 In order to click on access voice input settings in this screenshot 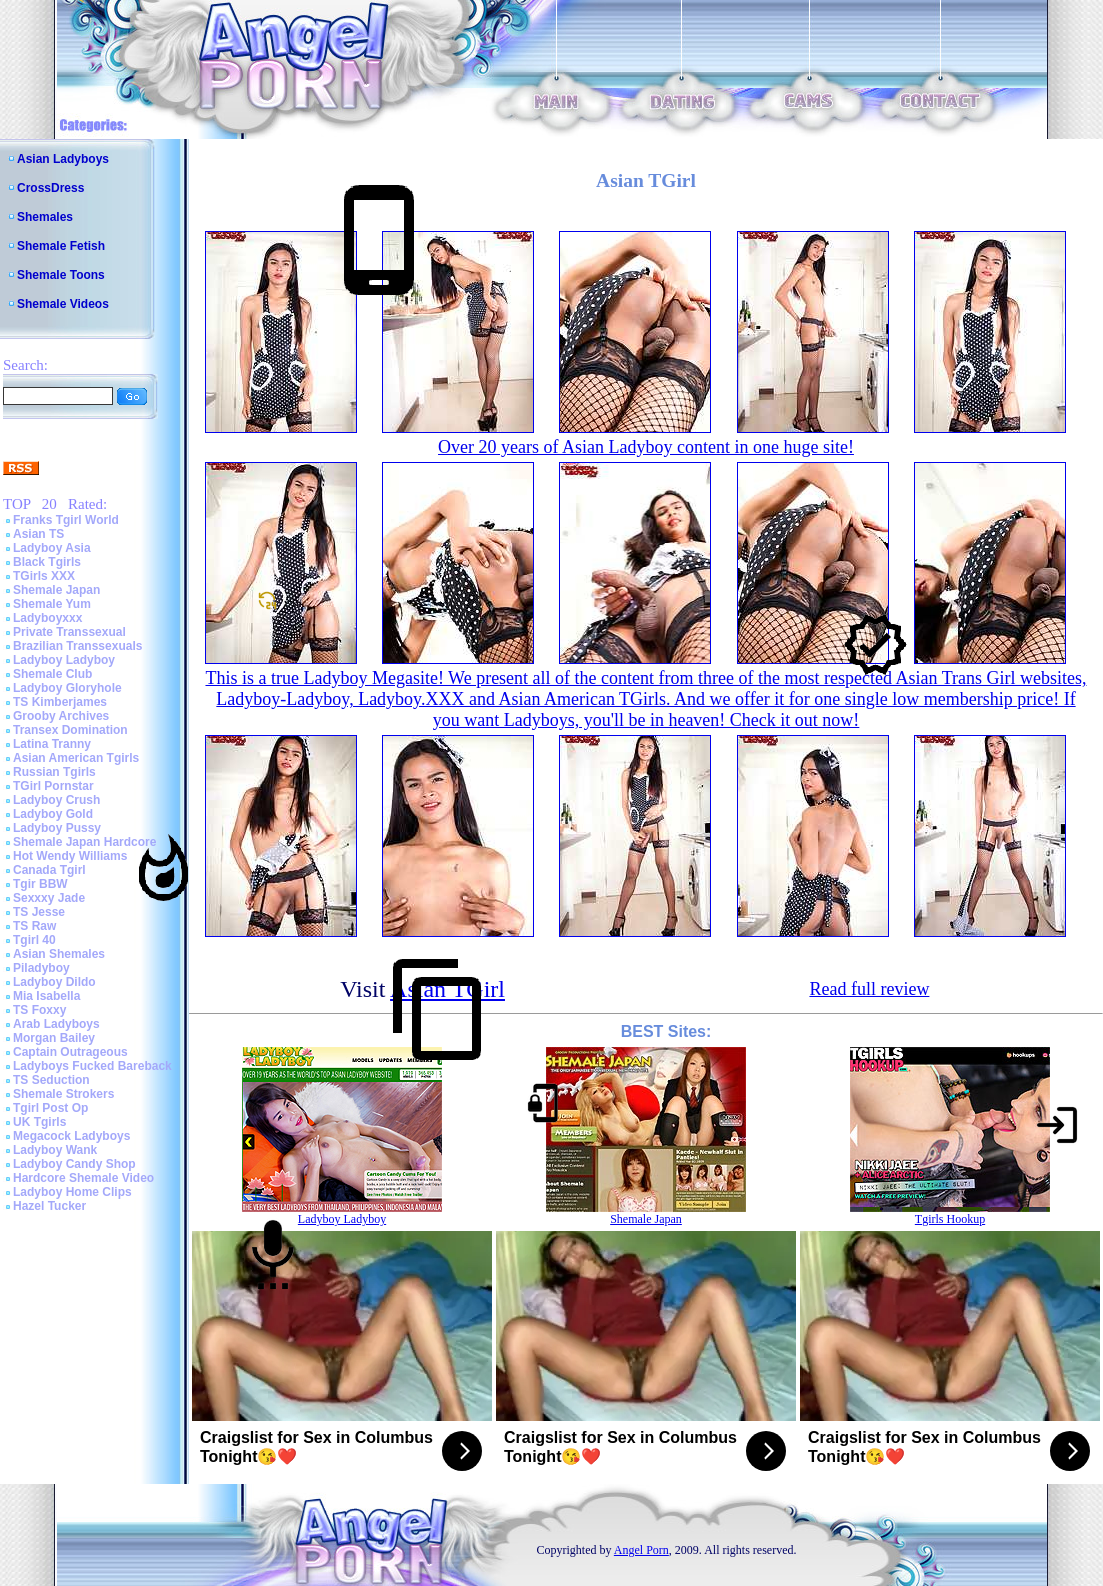, I will do `click(273, 1253)`.